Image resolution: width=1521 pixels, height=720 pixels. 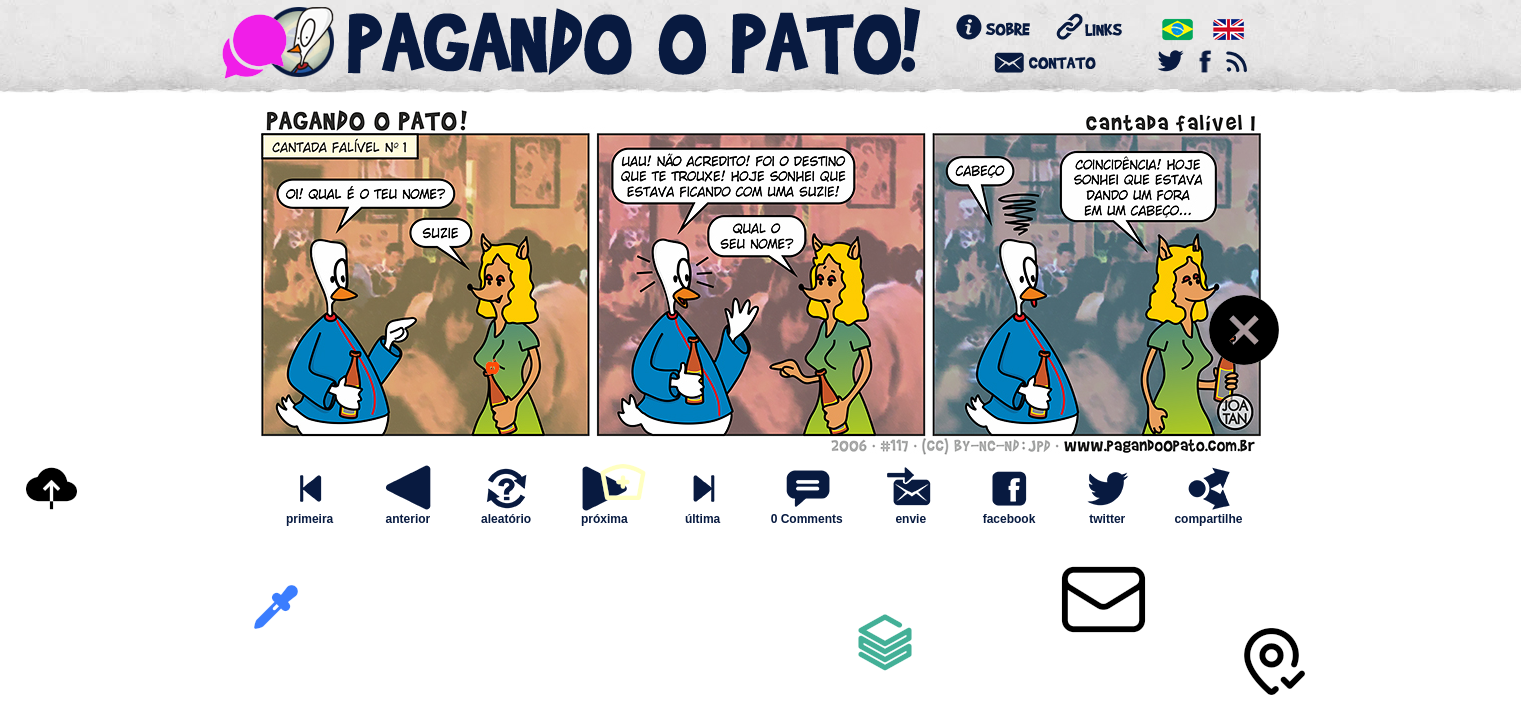 I want to click on access your email inbox, so click(x=1103, y=599).